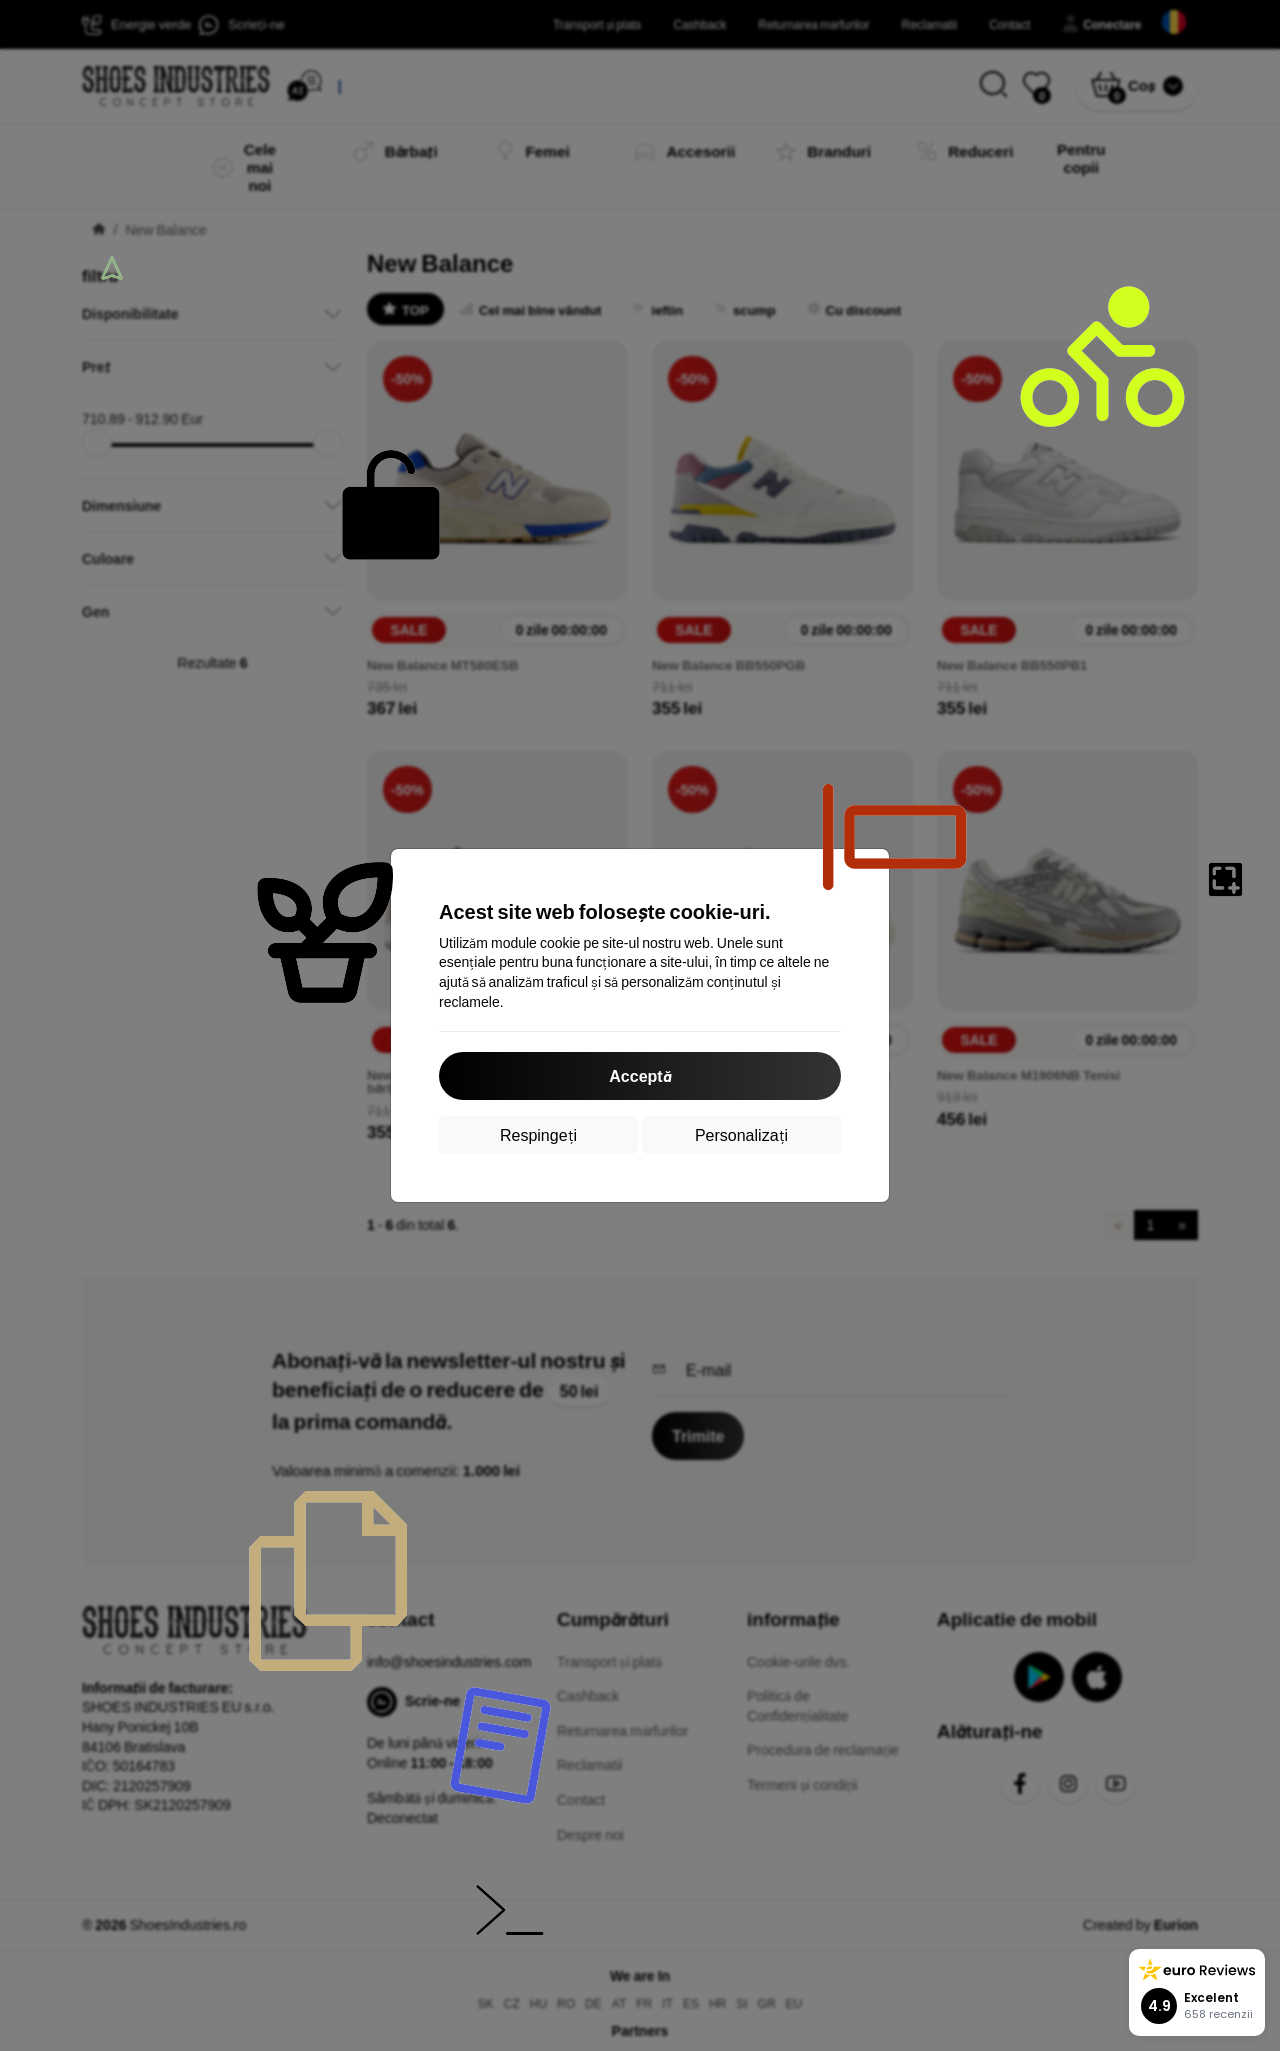 This screenshot has height=2051, width=1280. What do you see at coordinates (112, 268) in the screenshot?
I see `navigate to current direction` at bounding box center [112, 268].